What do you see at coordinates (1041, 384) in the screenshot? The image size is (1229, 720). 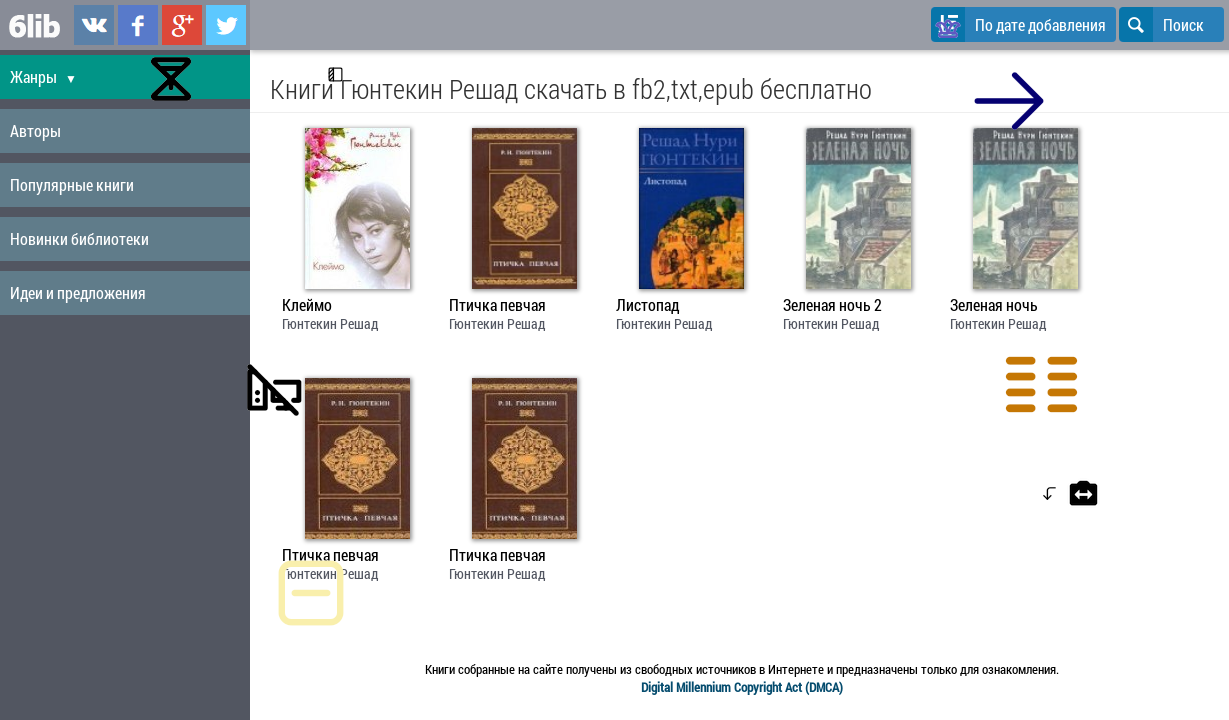 I see `switch to column view layout` at bounding box center [1041, 384].